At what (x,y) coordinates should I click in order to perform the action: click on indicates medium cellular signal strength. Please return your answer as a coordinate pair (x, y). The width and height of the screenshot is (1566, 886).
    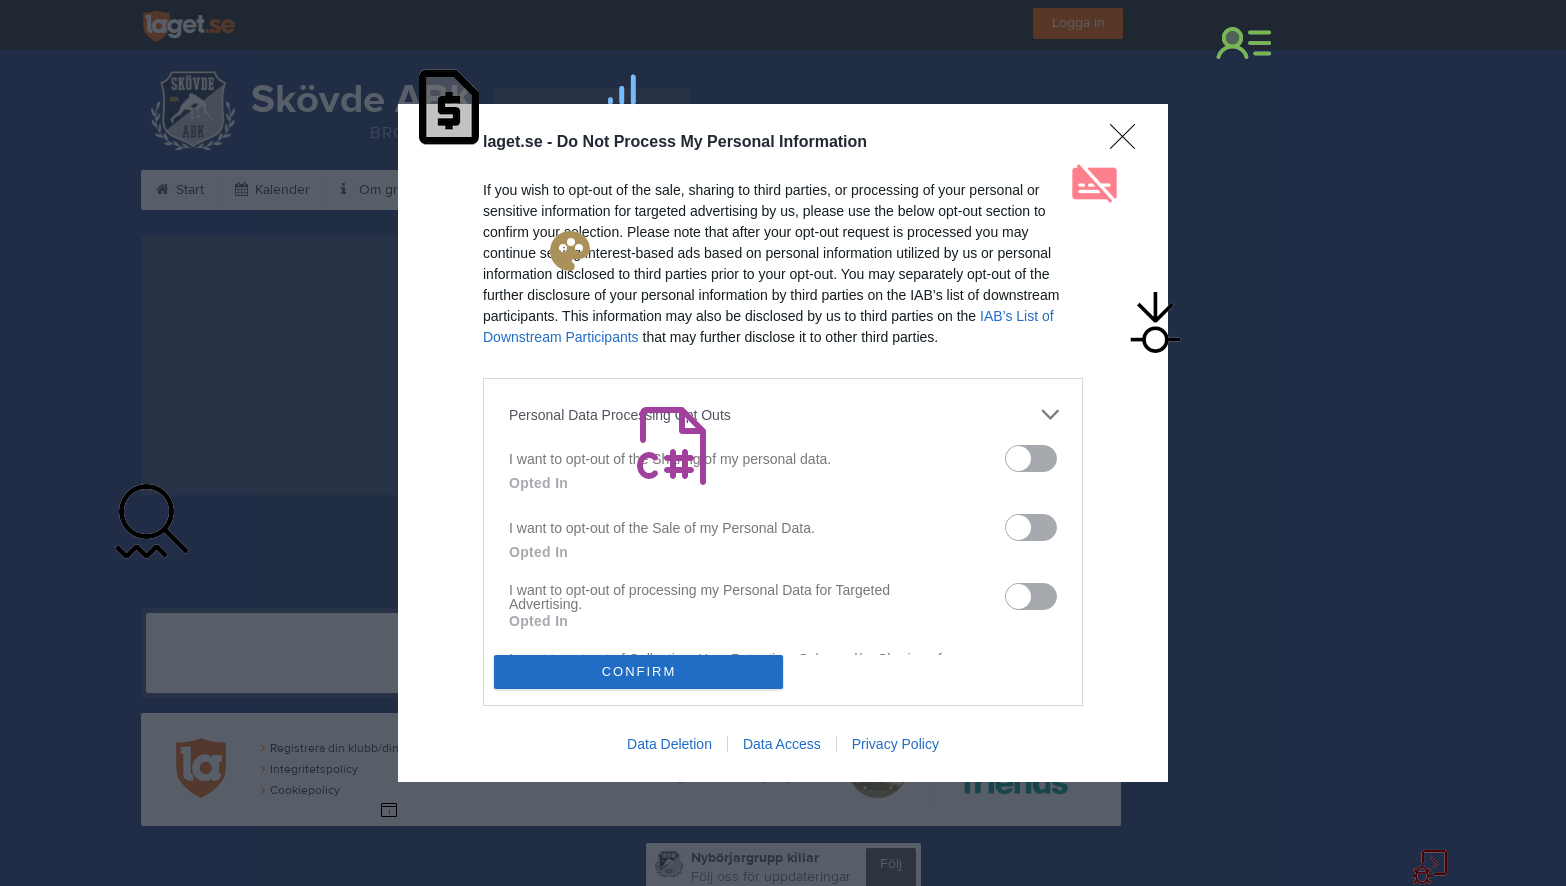
    Looking at the image, I should click on (635, 81).